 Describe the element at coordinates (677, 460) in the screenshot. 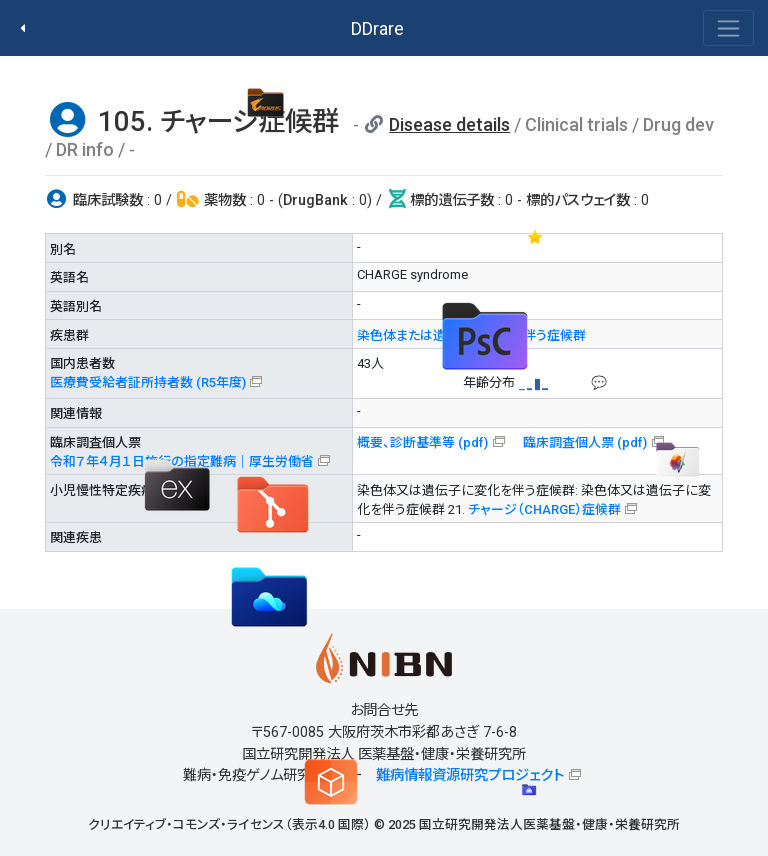

I see `open folder containing drawings or artwork` at that location.